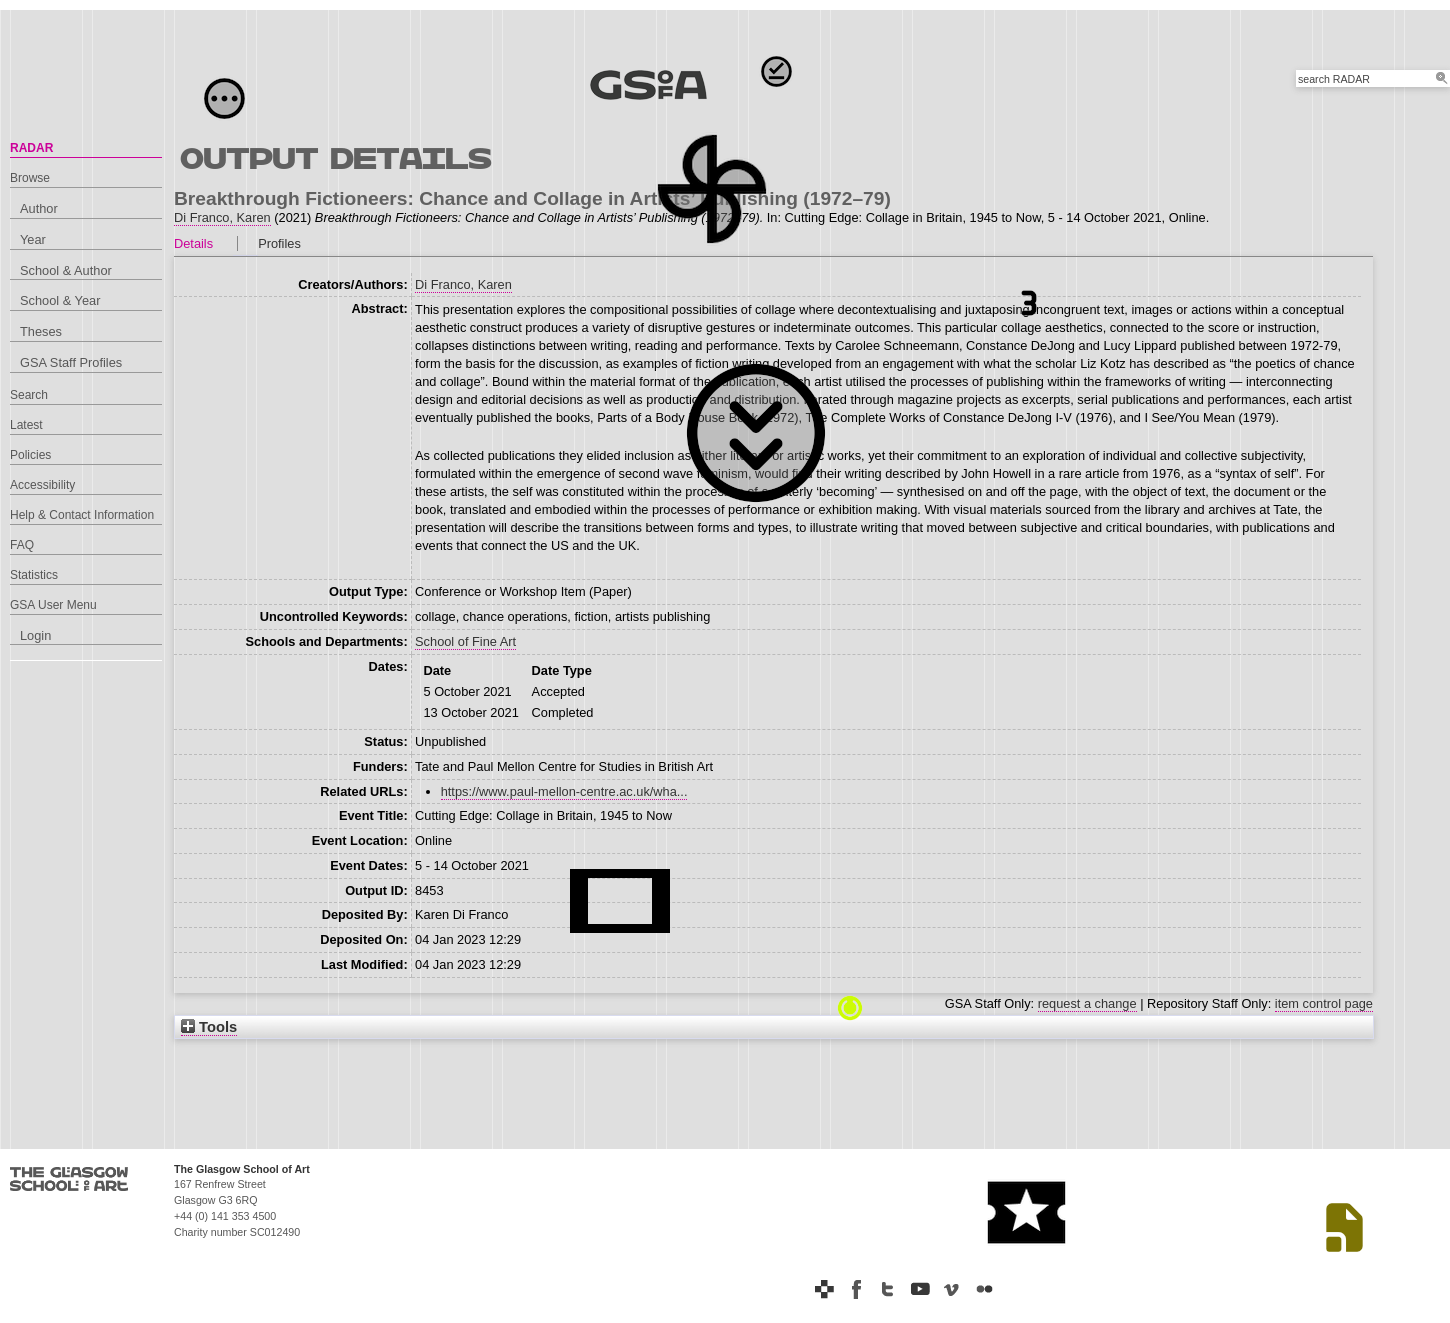 This screenshot has width=1450, height=1323. Describe the element at coordinates (850, 1008) in the screenshot. I see `indicates loading or processing in progress` at that location.